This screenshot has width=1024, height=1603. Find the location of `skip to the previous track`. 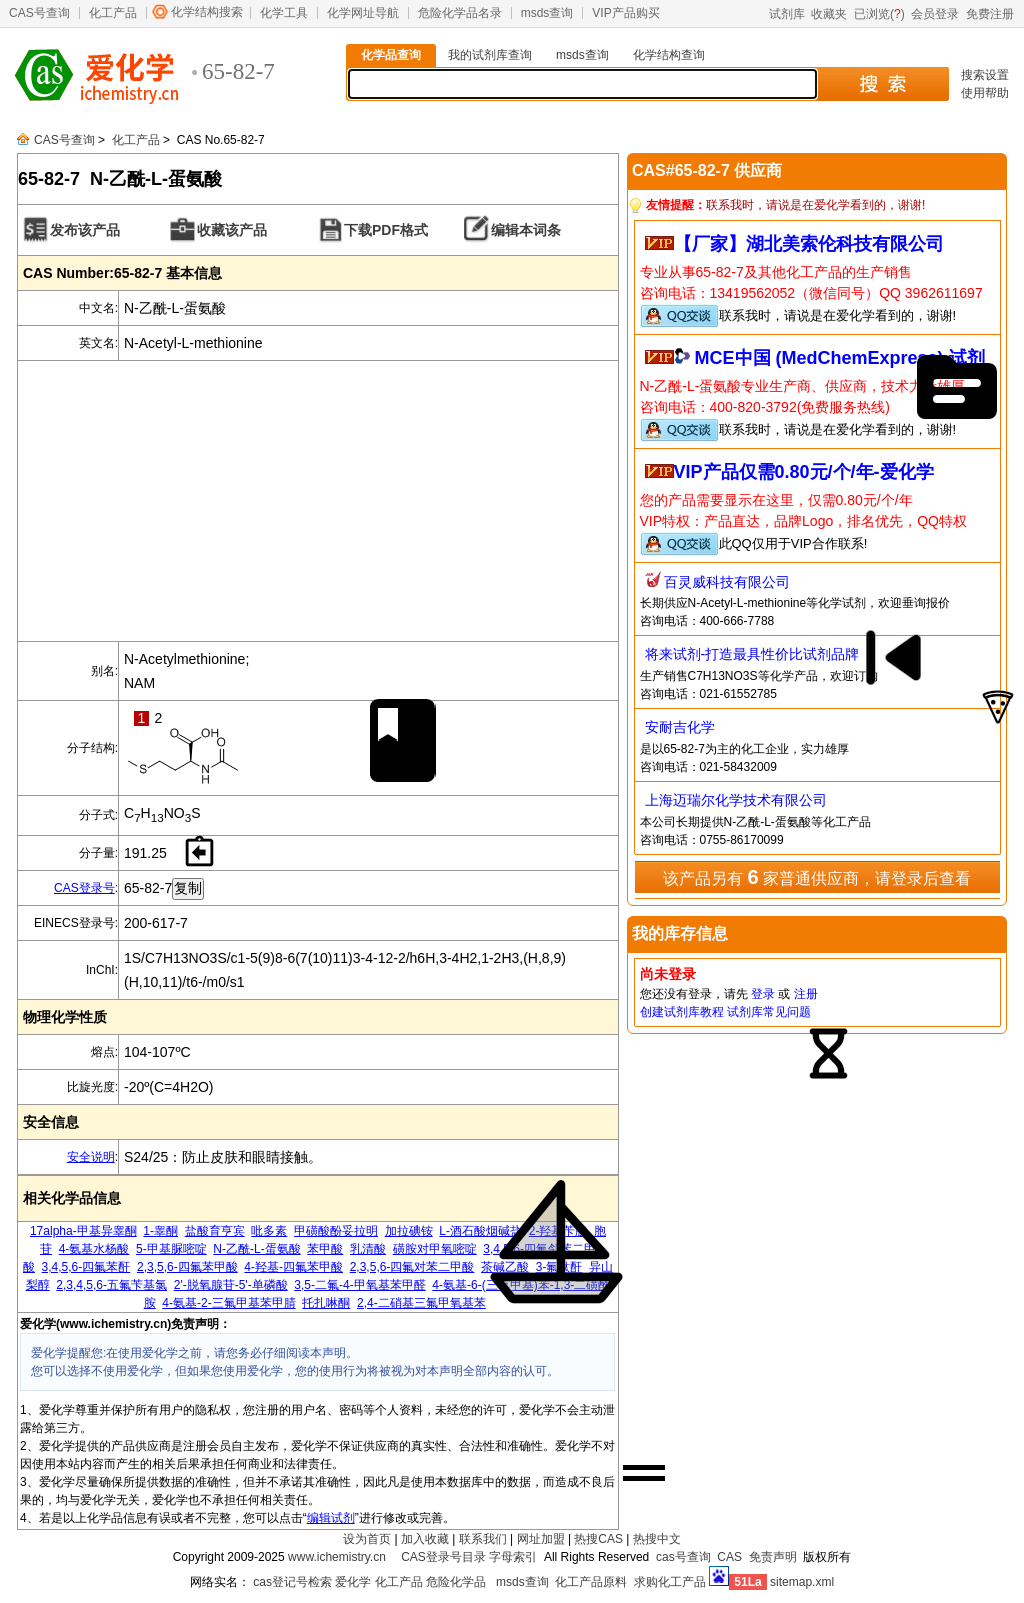

skip to the previous track is located at coordinates (893, 657).